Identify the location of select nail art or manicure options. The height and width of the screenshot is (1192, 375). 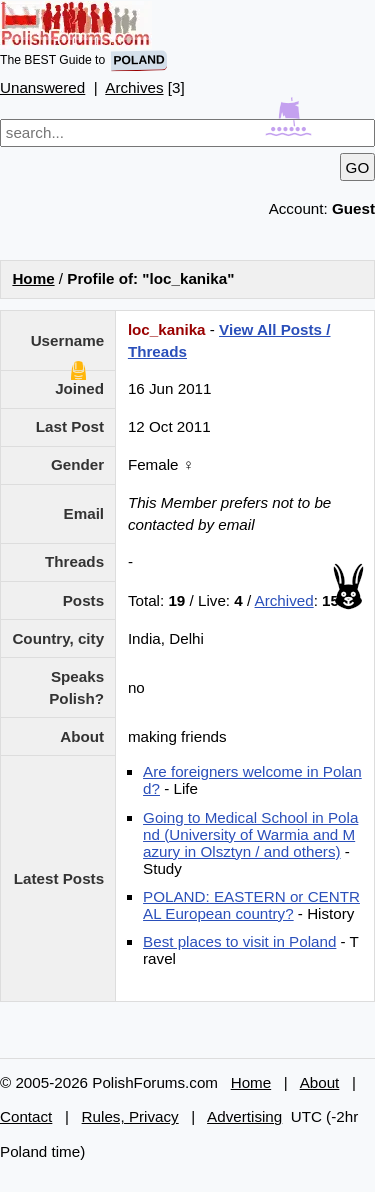
(78, 370).